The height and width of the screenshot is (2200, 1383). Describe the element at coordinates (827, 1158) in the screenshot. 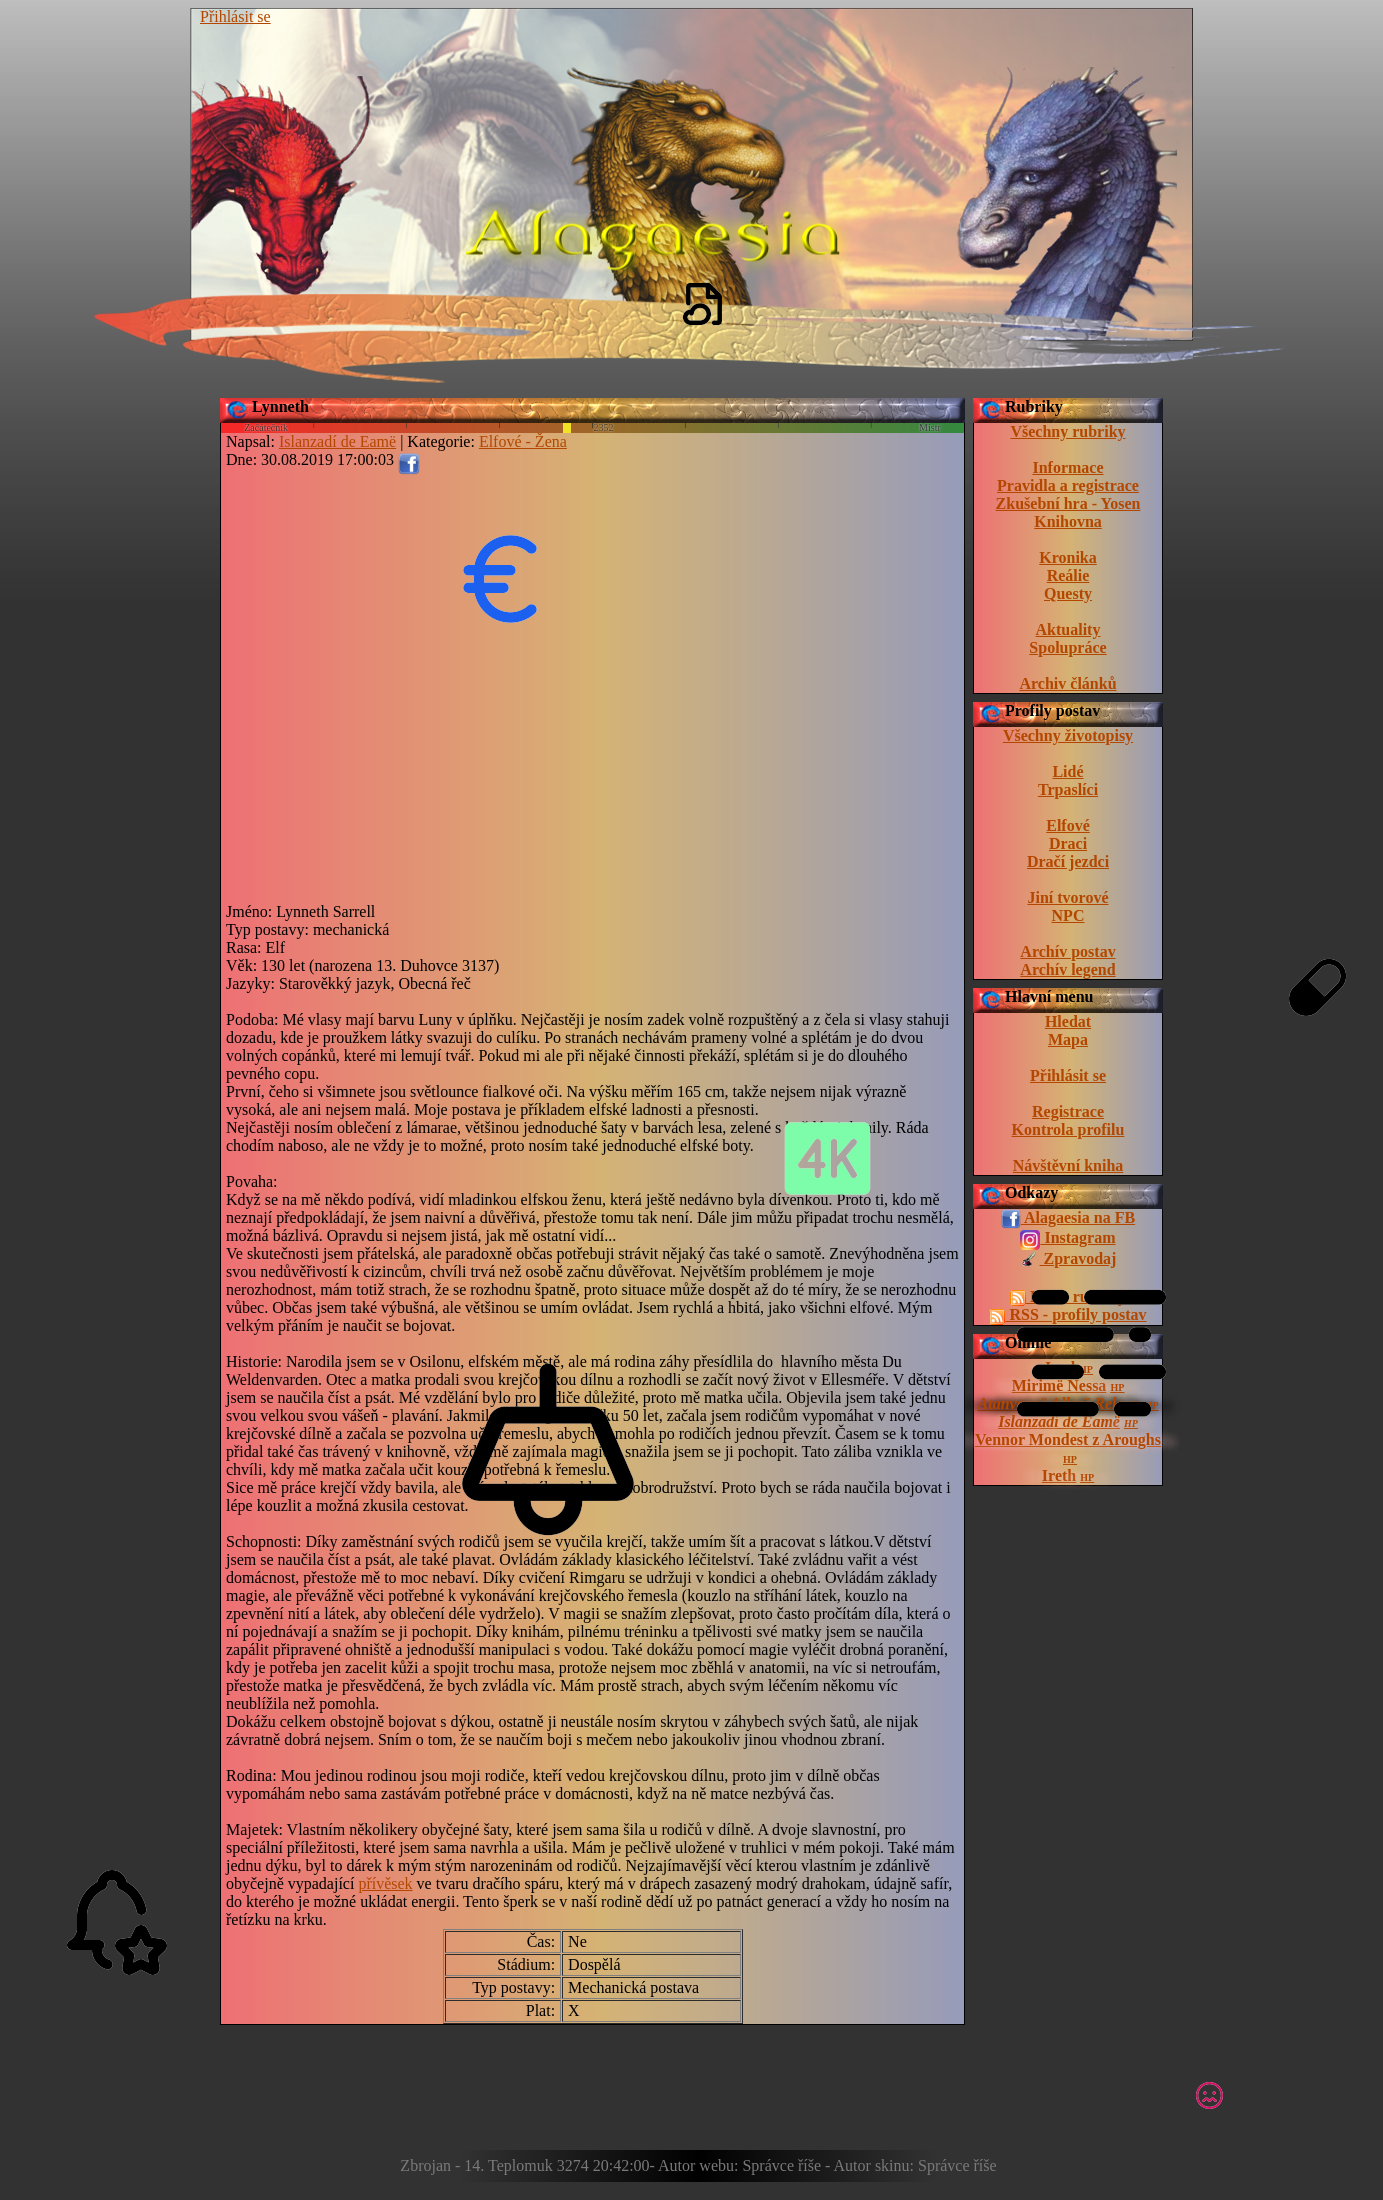

I see `switch to 4K video resolution` at that location.